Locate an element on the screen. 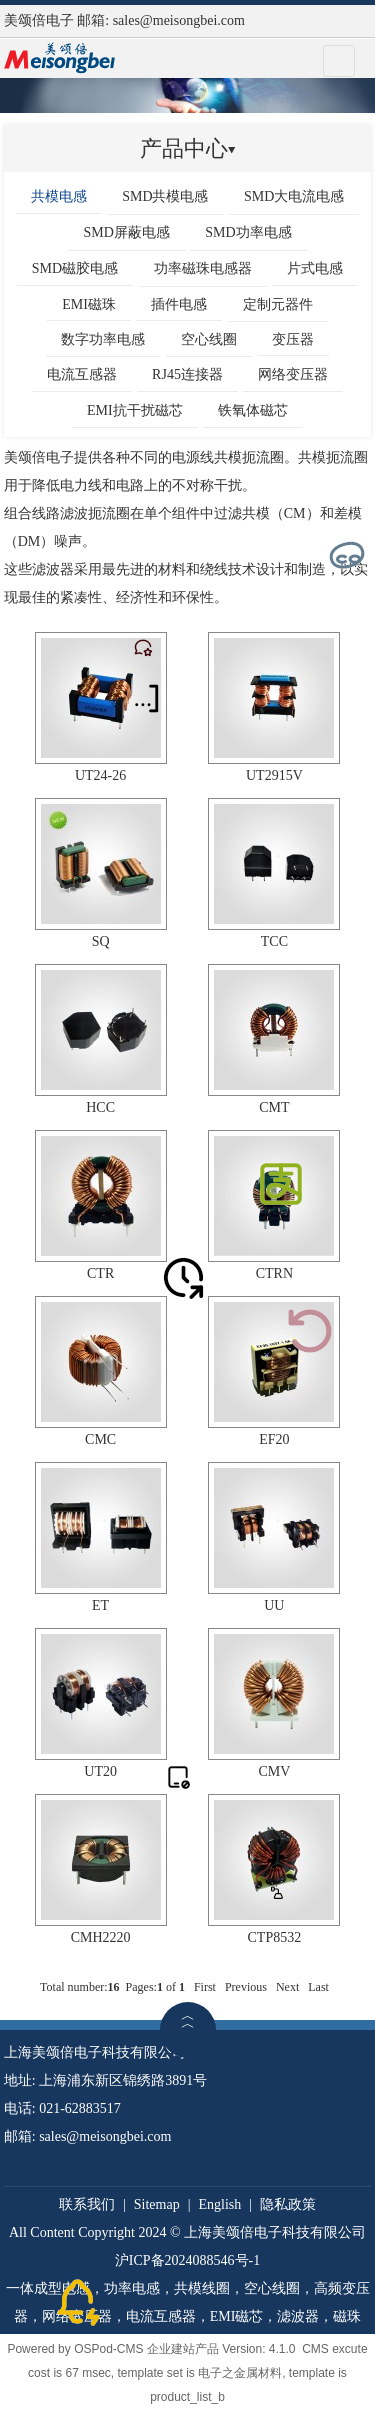  pay with alipay is located at coordinates (281, 1184).